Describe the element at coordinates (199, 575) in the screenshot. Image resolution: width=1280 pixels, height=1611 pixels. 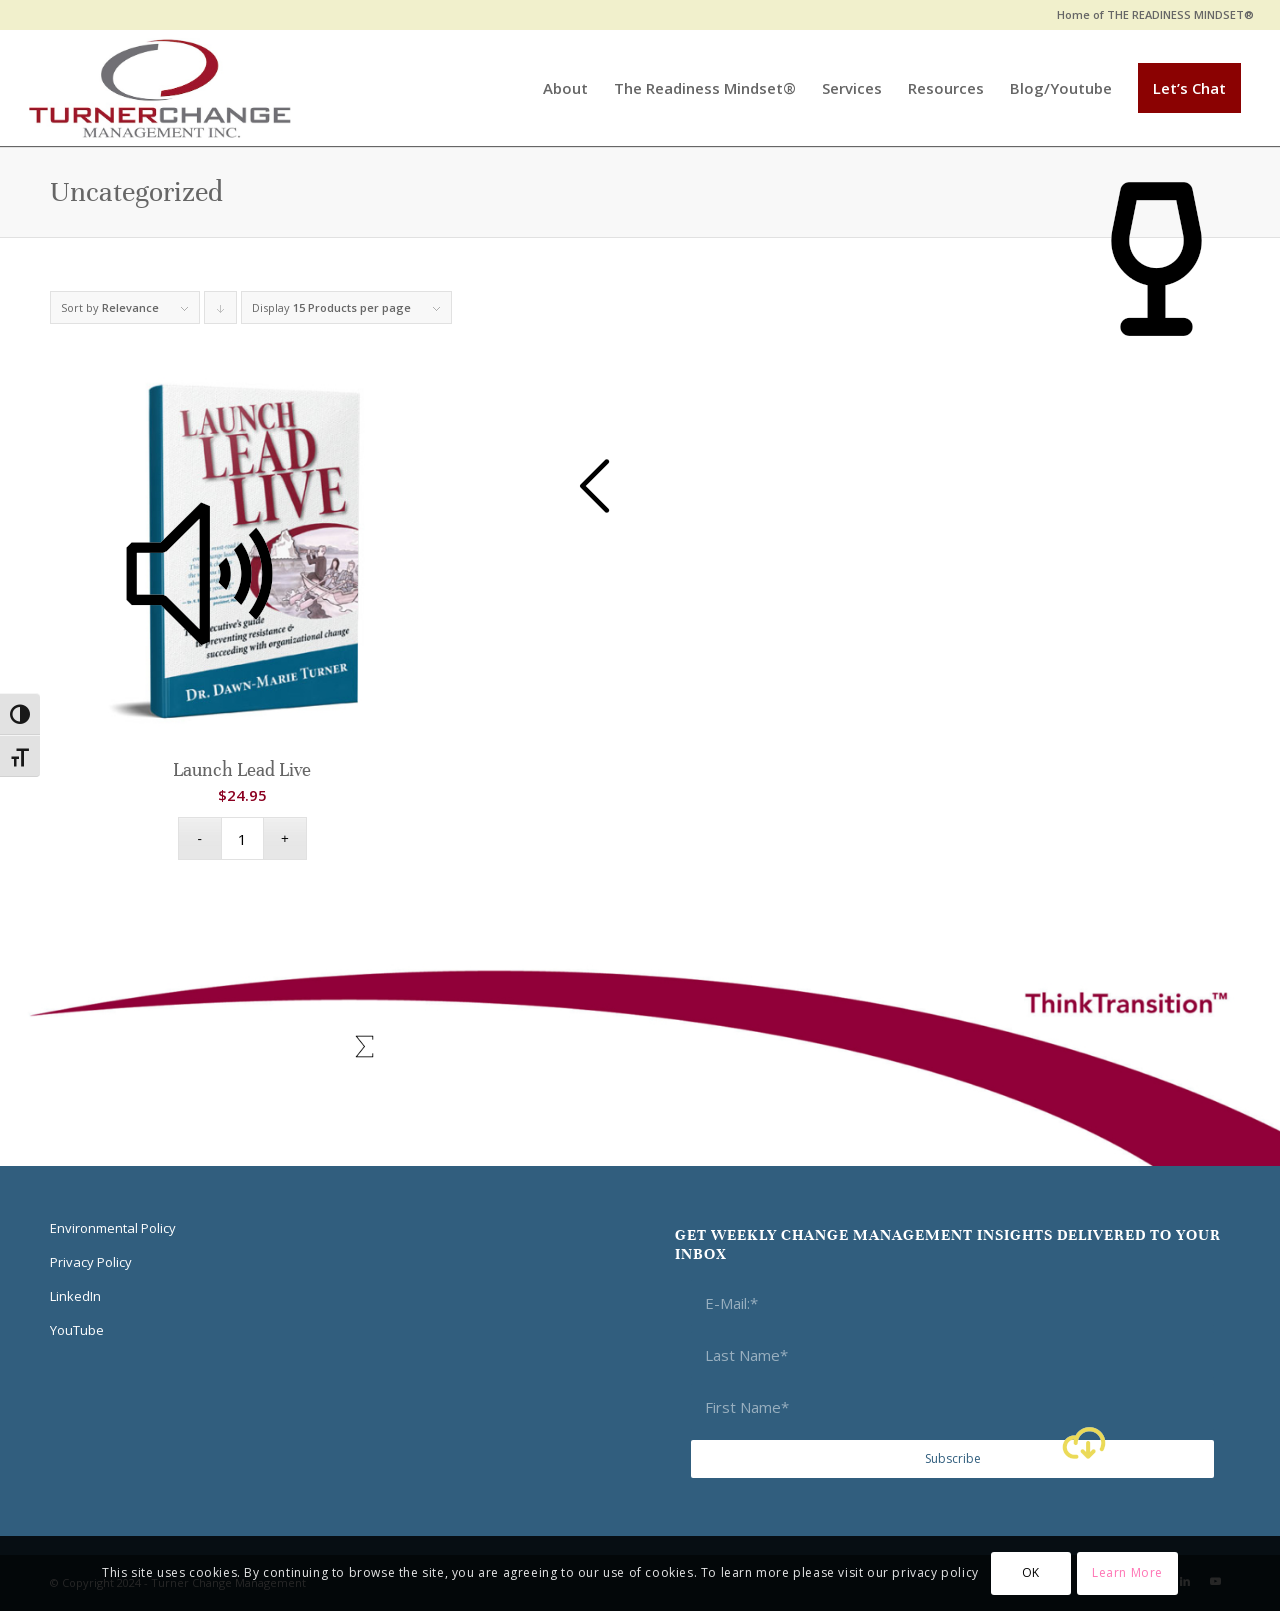
I see `unmute audio or restore sound` at that location.